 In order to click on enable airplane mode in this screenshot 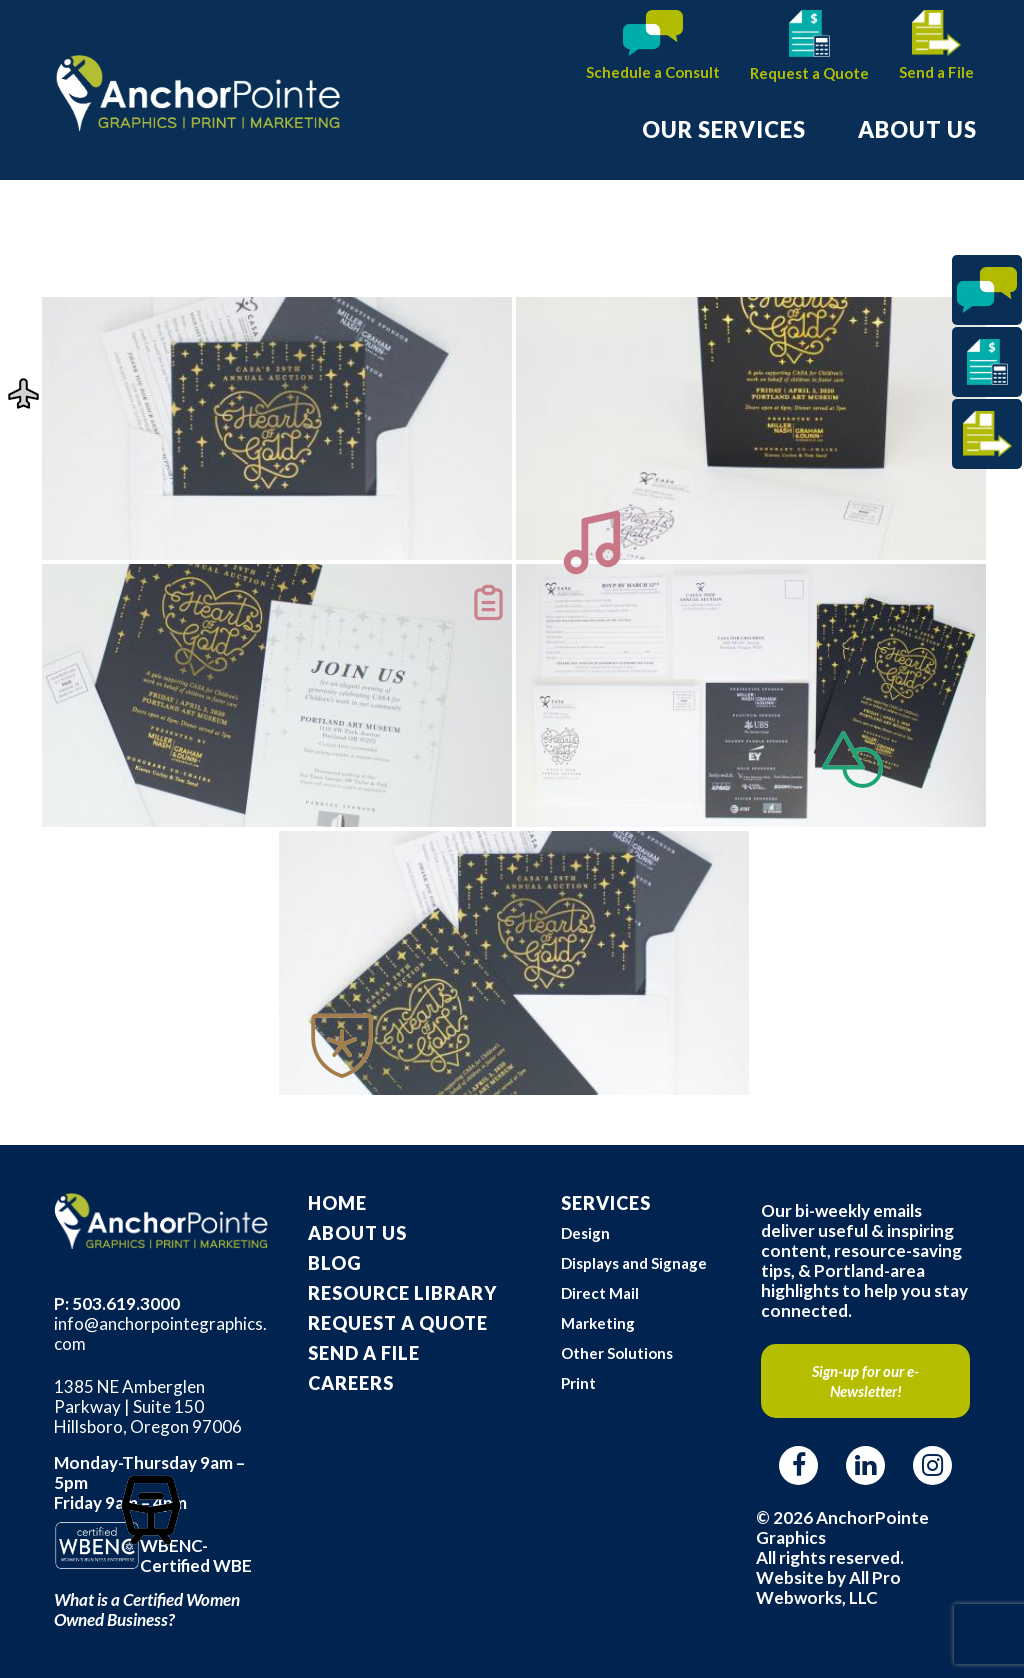, I will do `click(23, 393)`.